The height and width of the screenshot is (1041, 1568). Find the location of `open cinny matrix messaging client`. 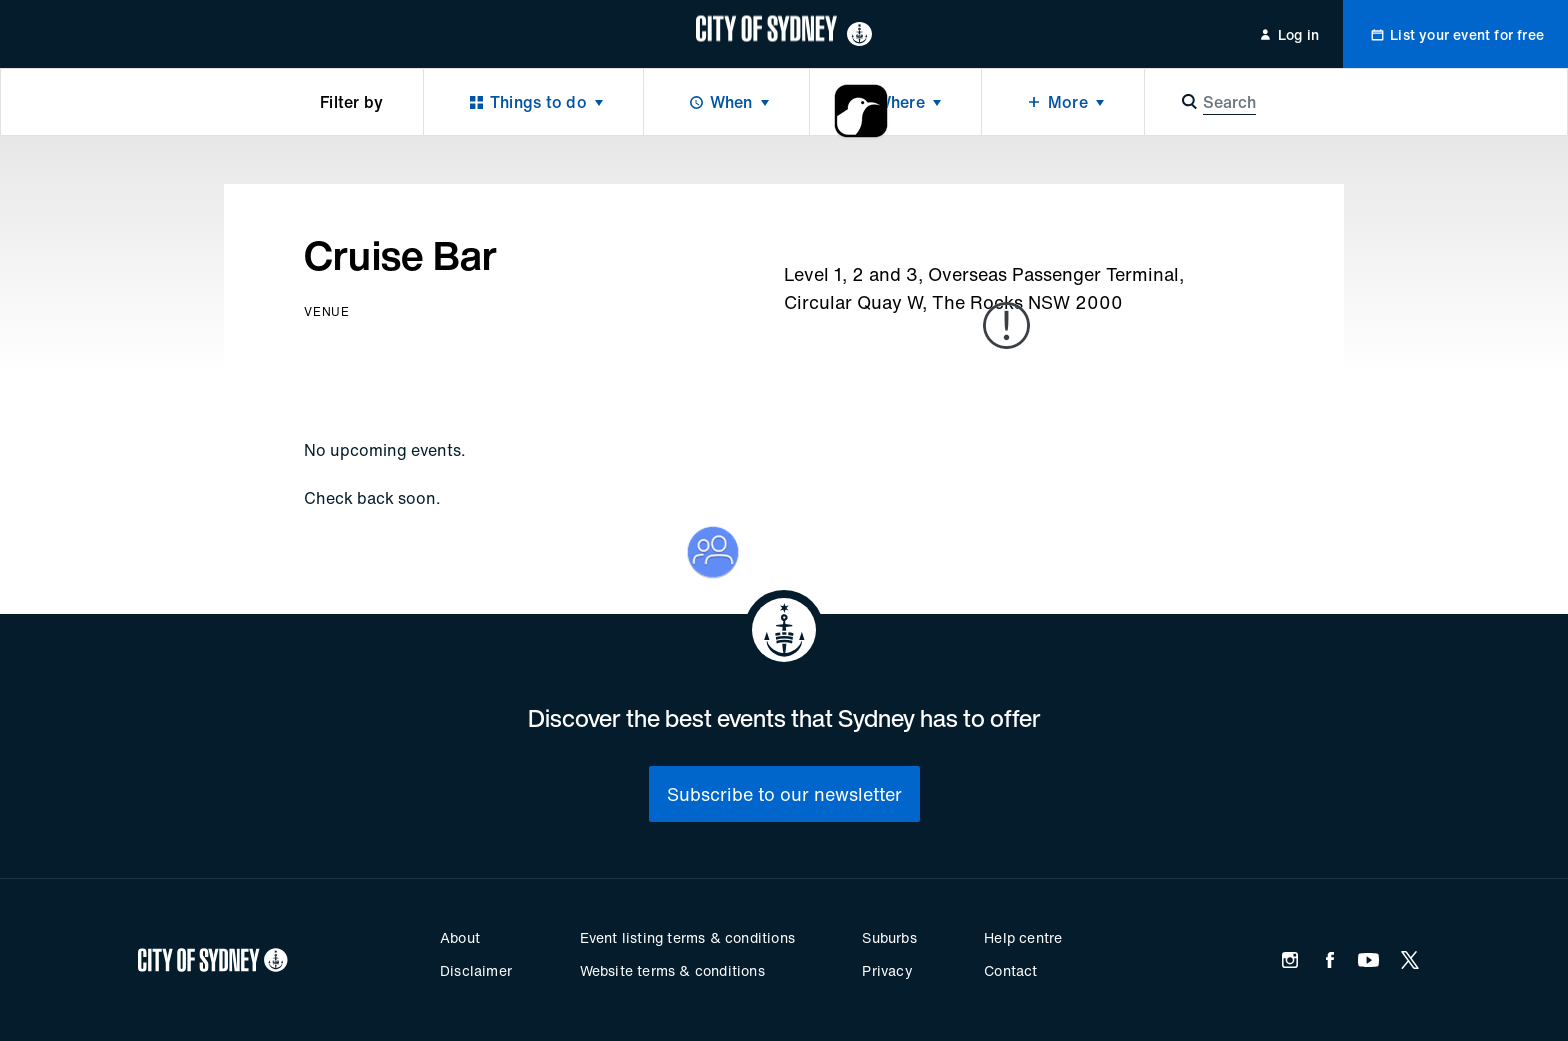

open cinny matrix messaging client is located at coordinates (861, 111).